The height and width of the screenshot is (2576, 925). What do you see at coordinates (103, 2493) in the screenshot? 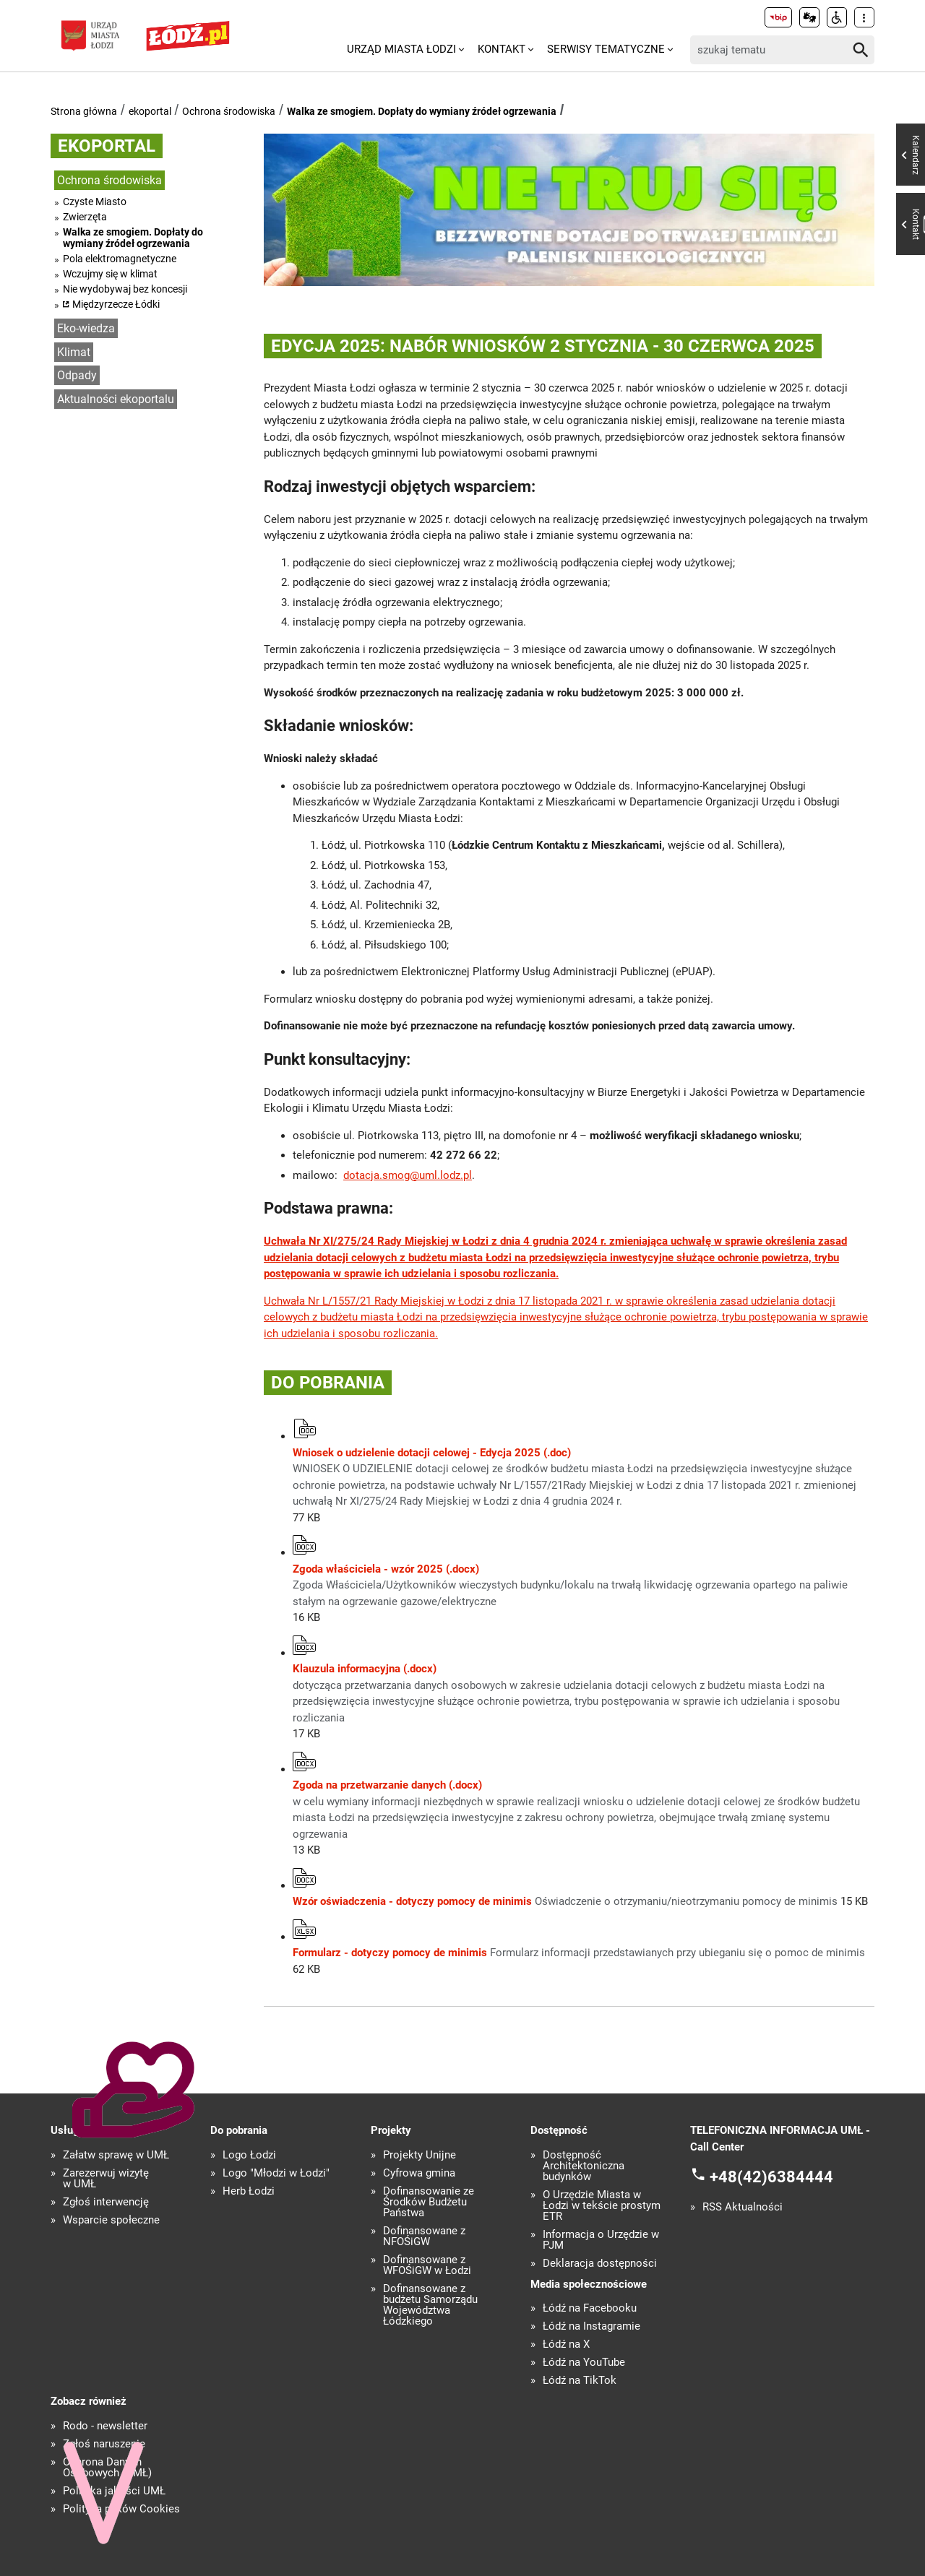
I see `indicates items starting with the letter V` at bounding box center [103, 2493].